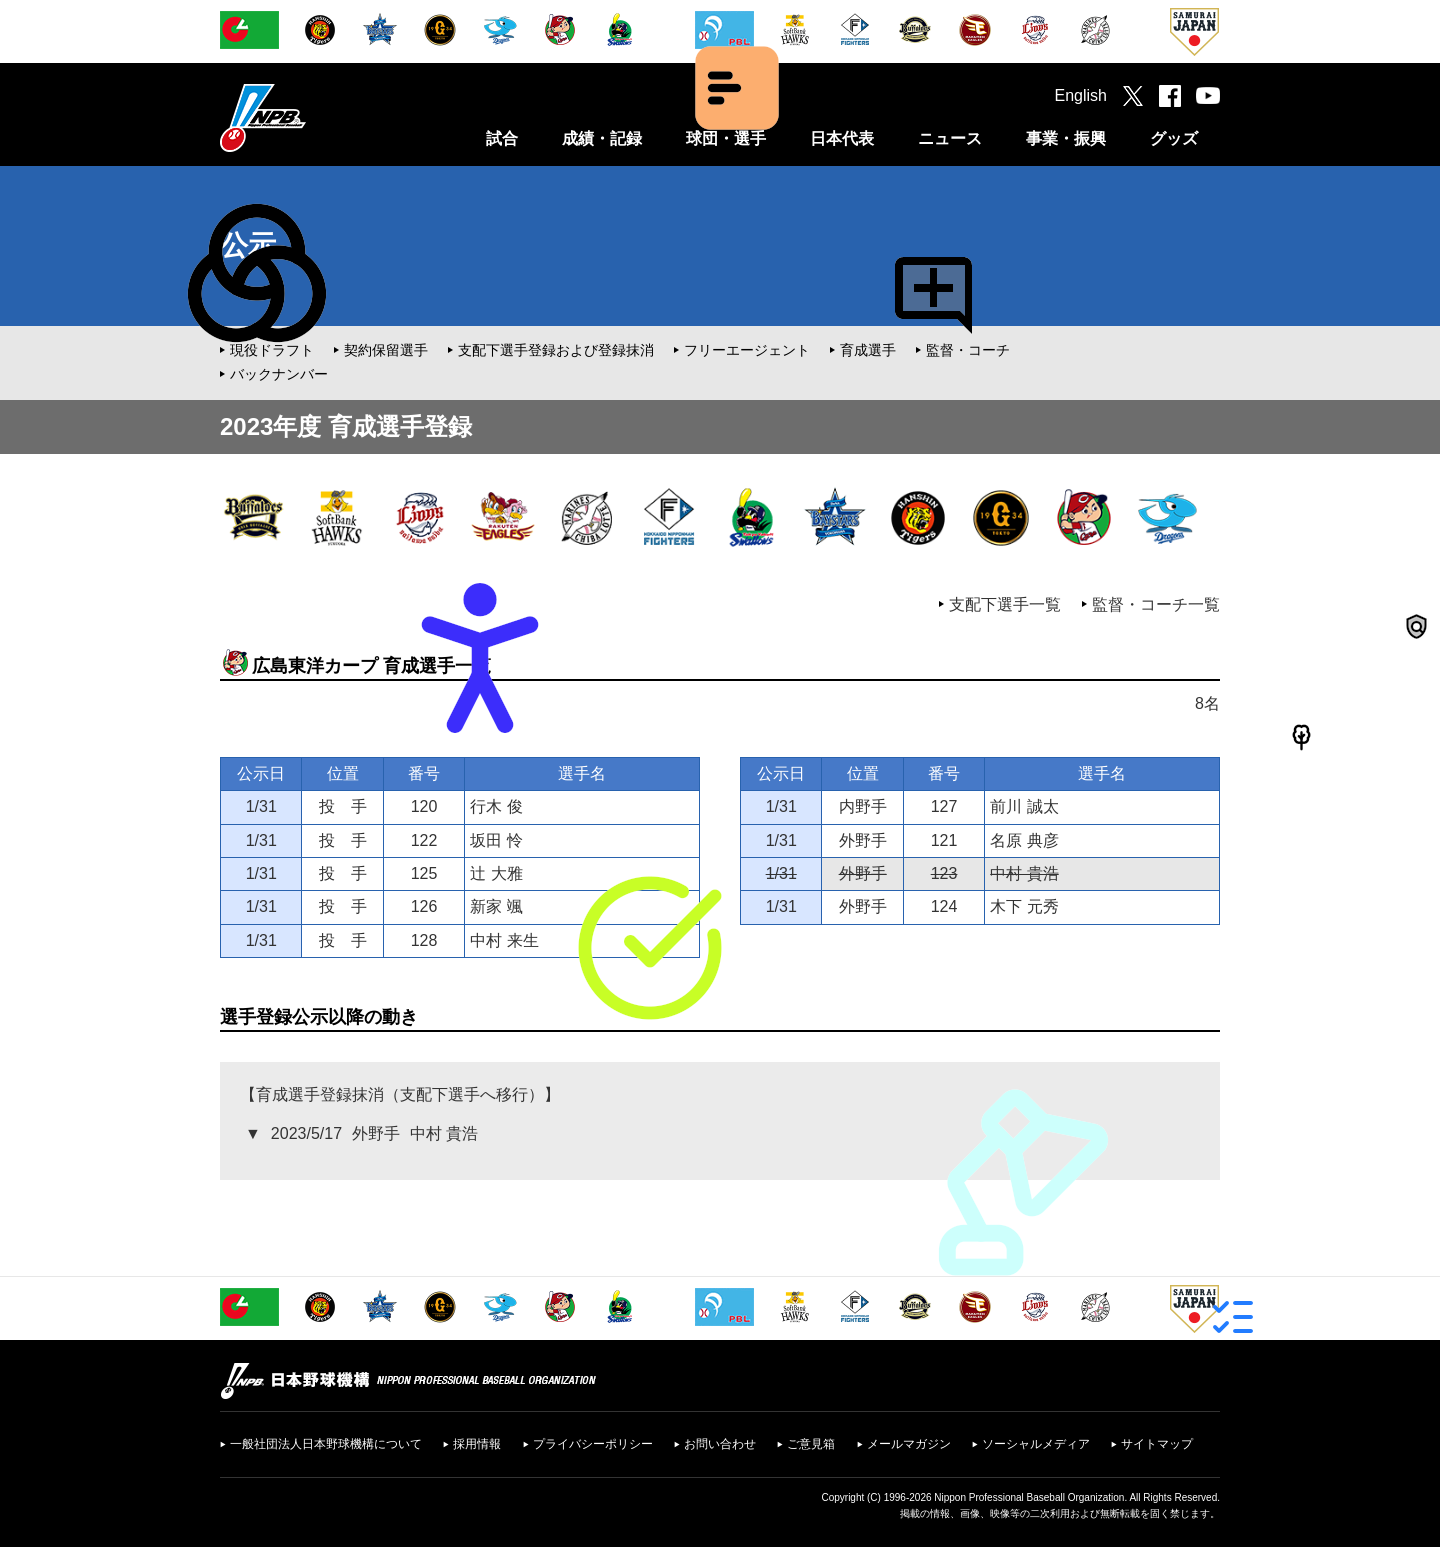  I want to click on access your spaces or workspaces, so click(257, 273).